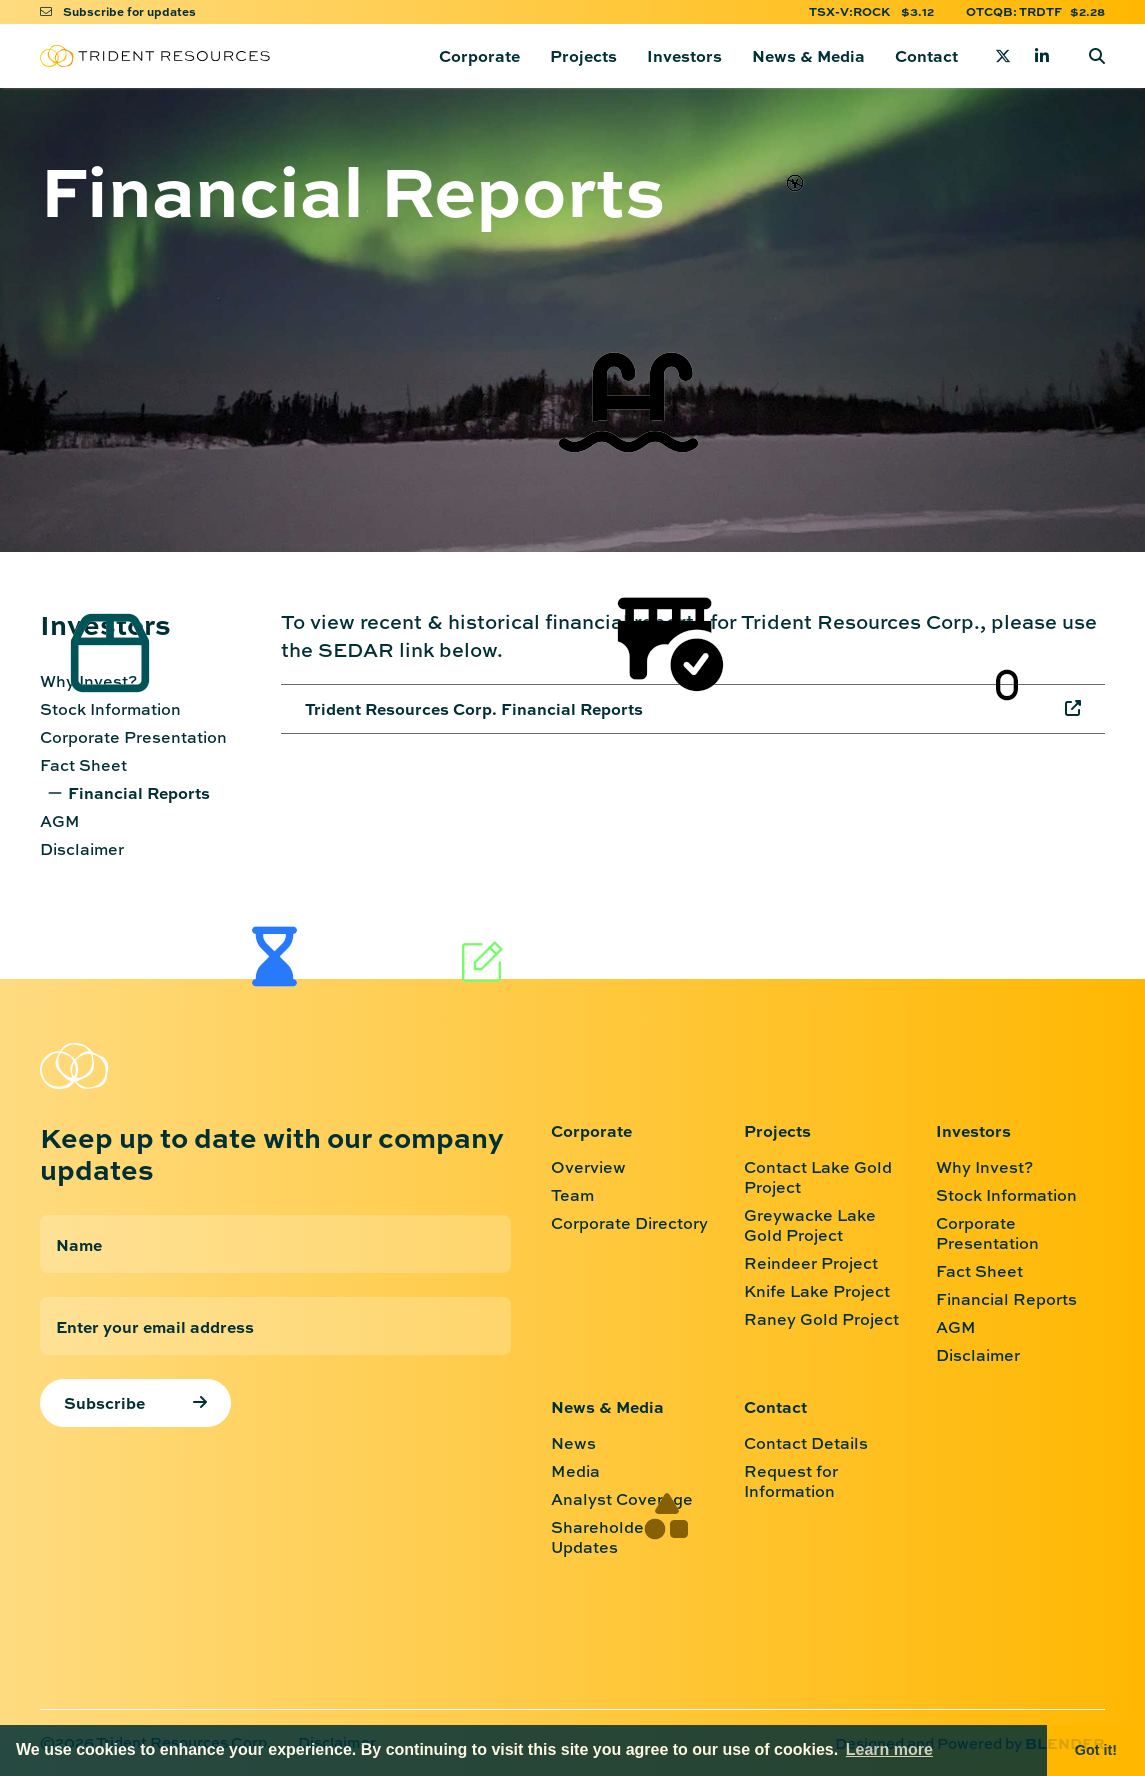 The width and height of the screenshot is (1145, 1776). I want to click on indicates non-commercial use license for Japan (yen symbol), so click(795, 183).